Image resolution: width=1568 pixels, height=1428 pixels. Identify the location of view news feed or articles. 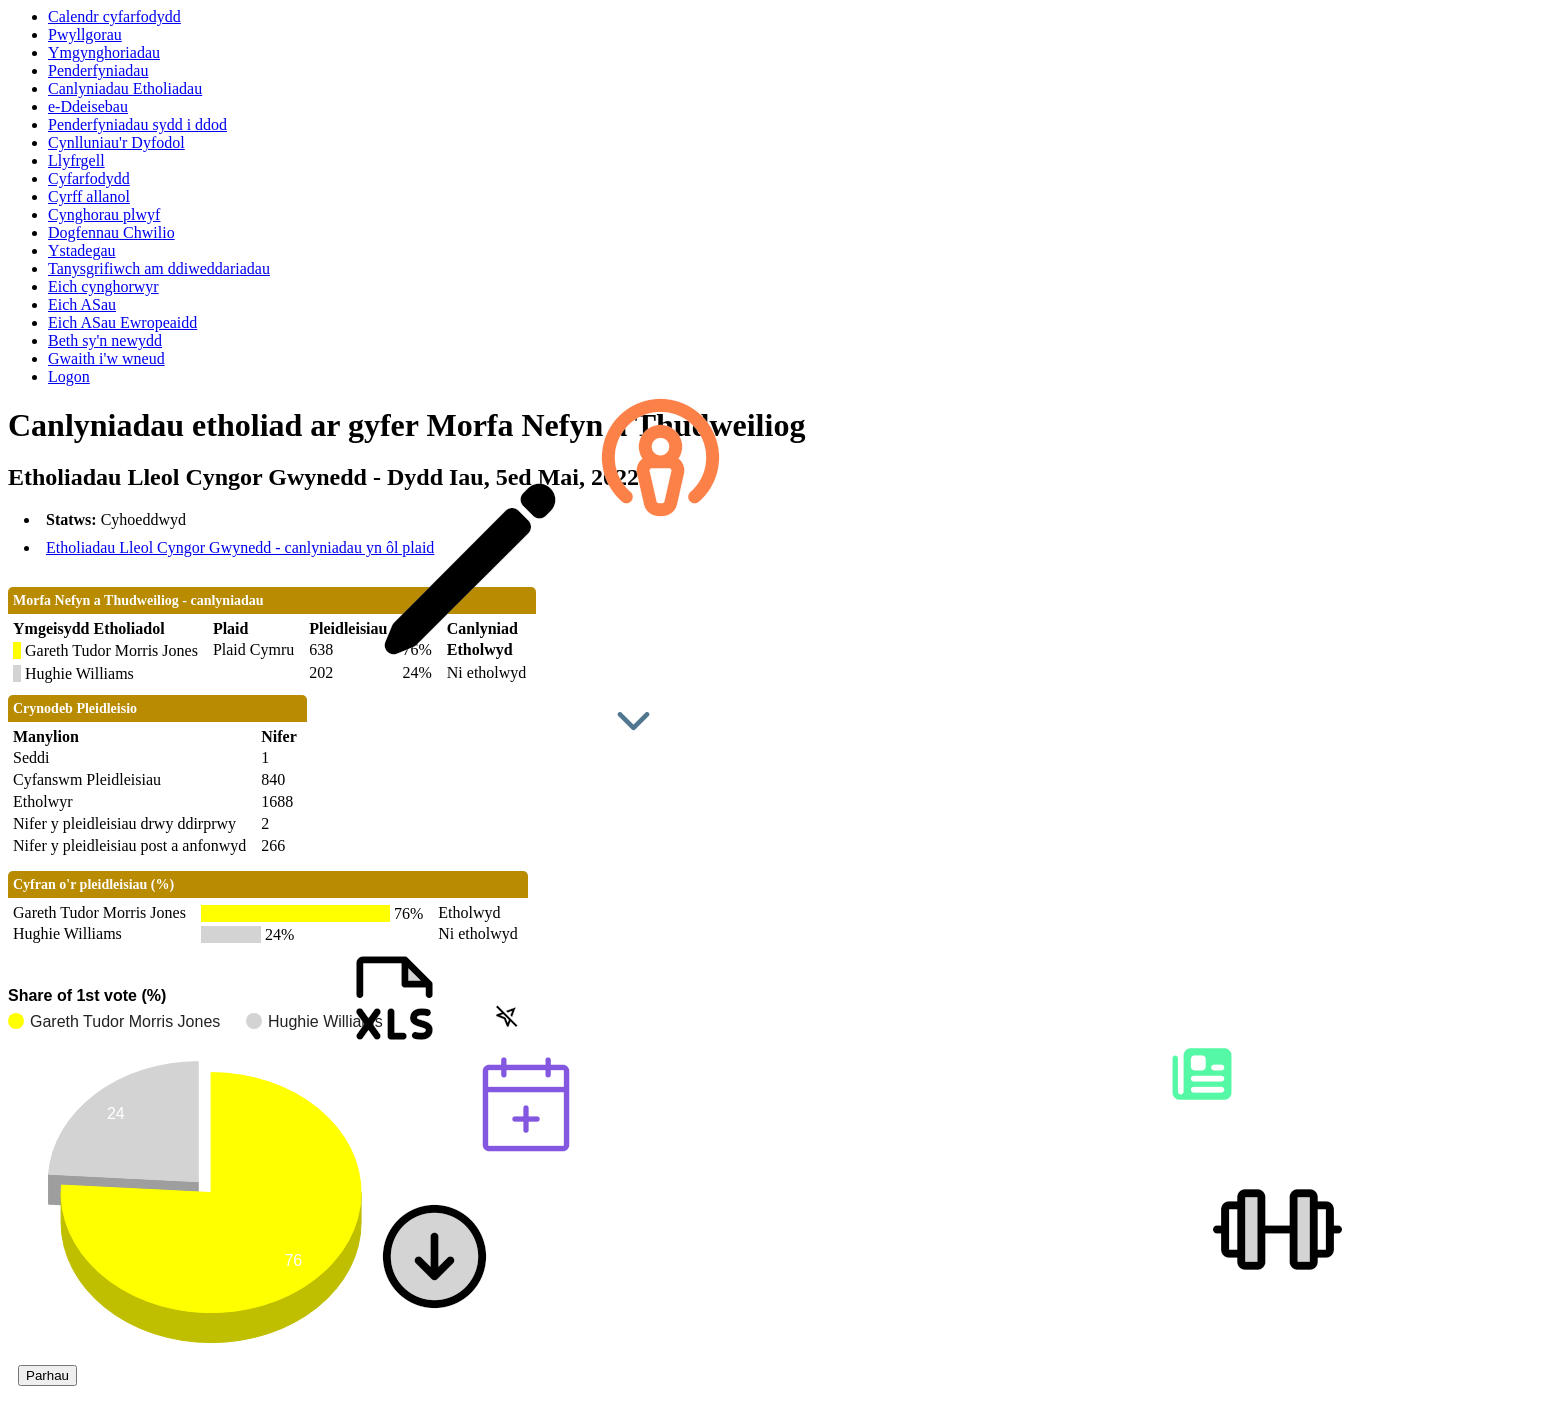
(1202, 1074).